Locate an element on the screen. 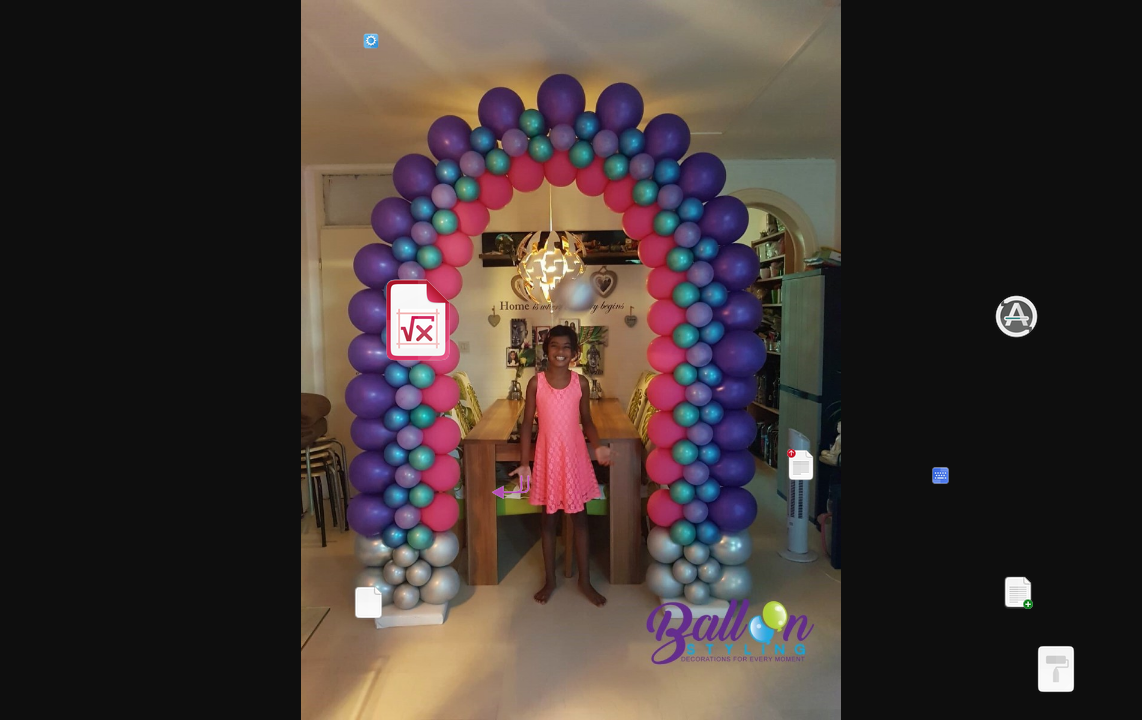  access peripheral device settings is located at coordinates (940, 475).